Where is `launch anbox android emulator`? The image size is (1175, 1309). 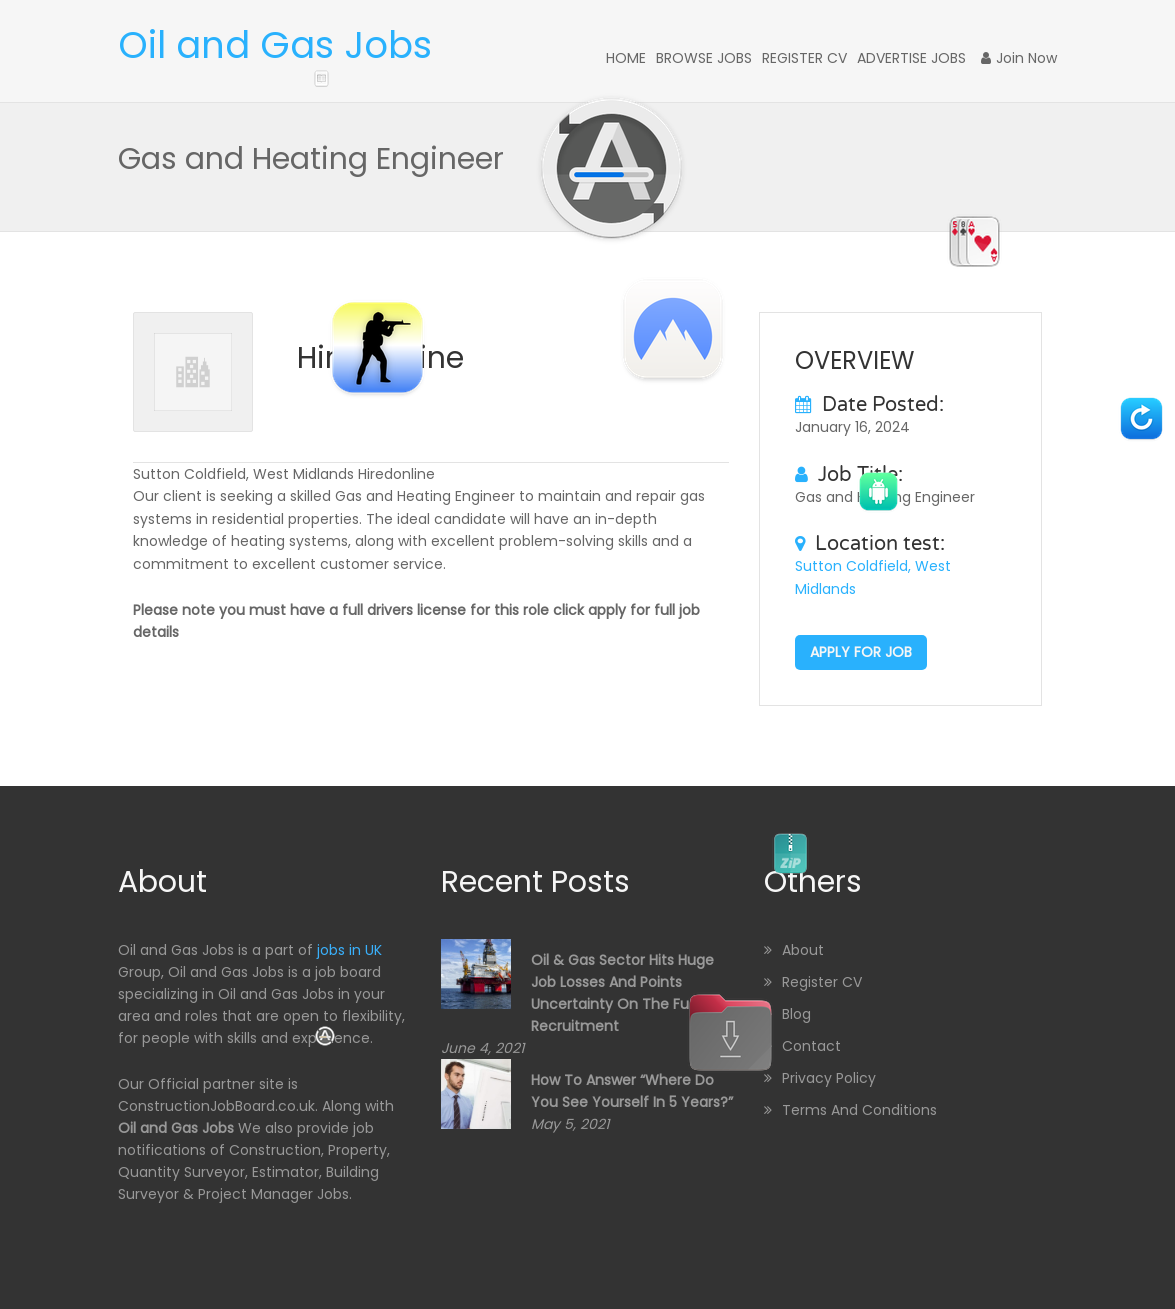
launch anbox android emulator is located at coordinates (878, 491).